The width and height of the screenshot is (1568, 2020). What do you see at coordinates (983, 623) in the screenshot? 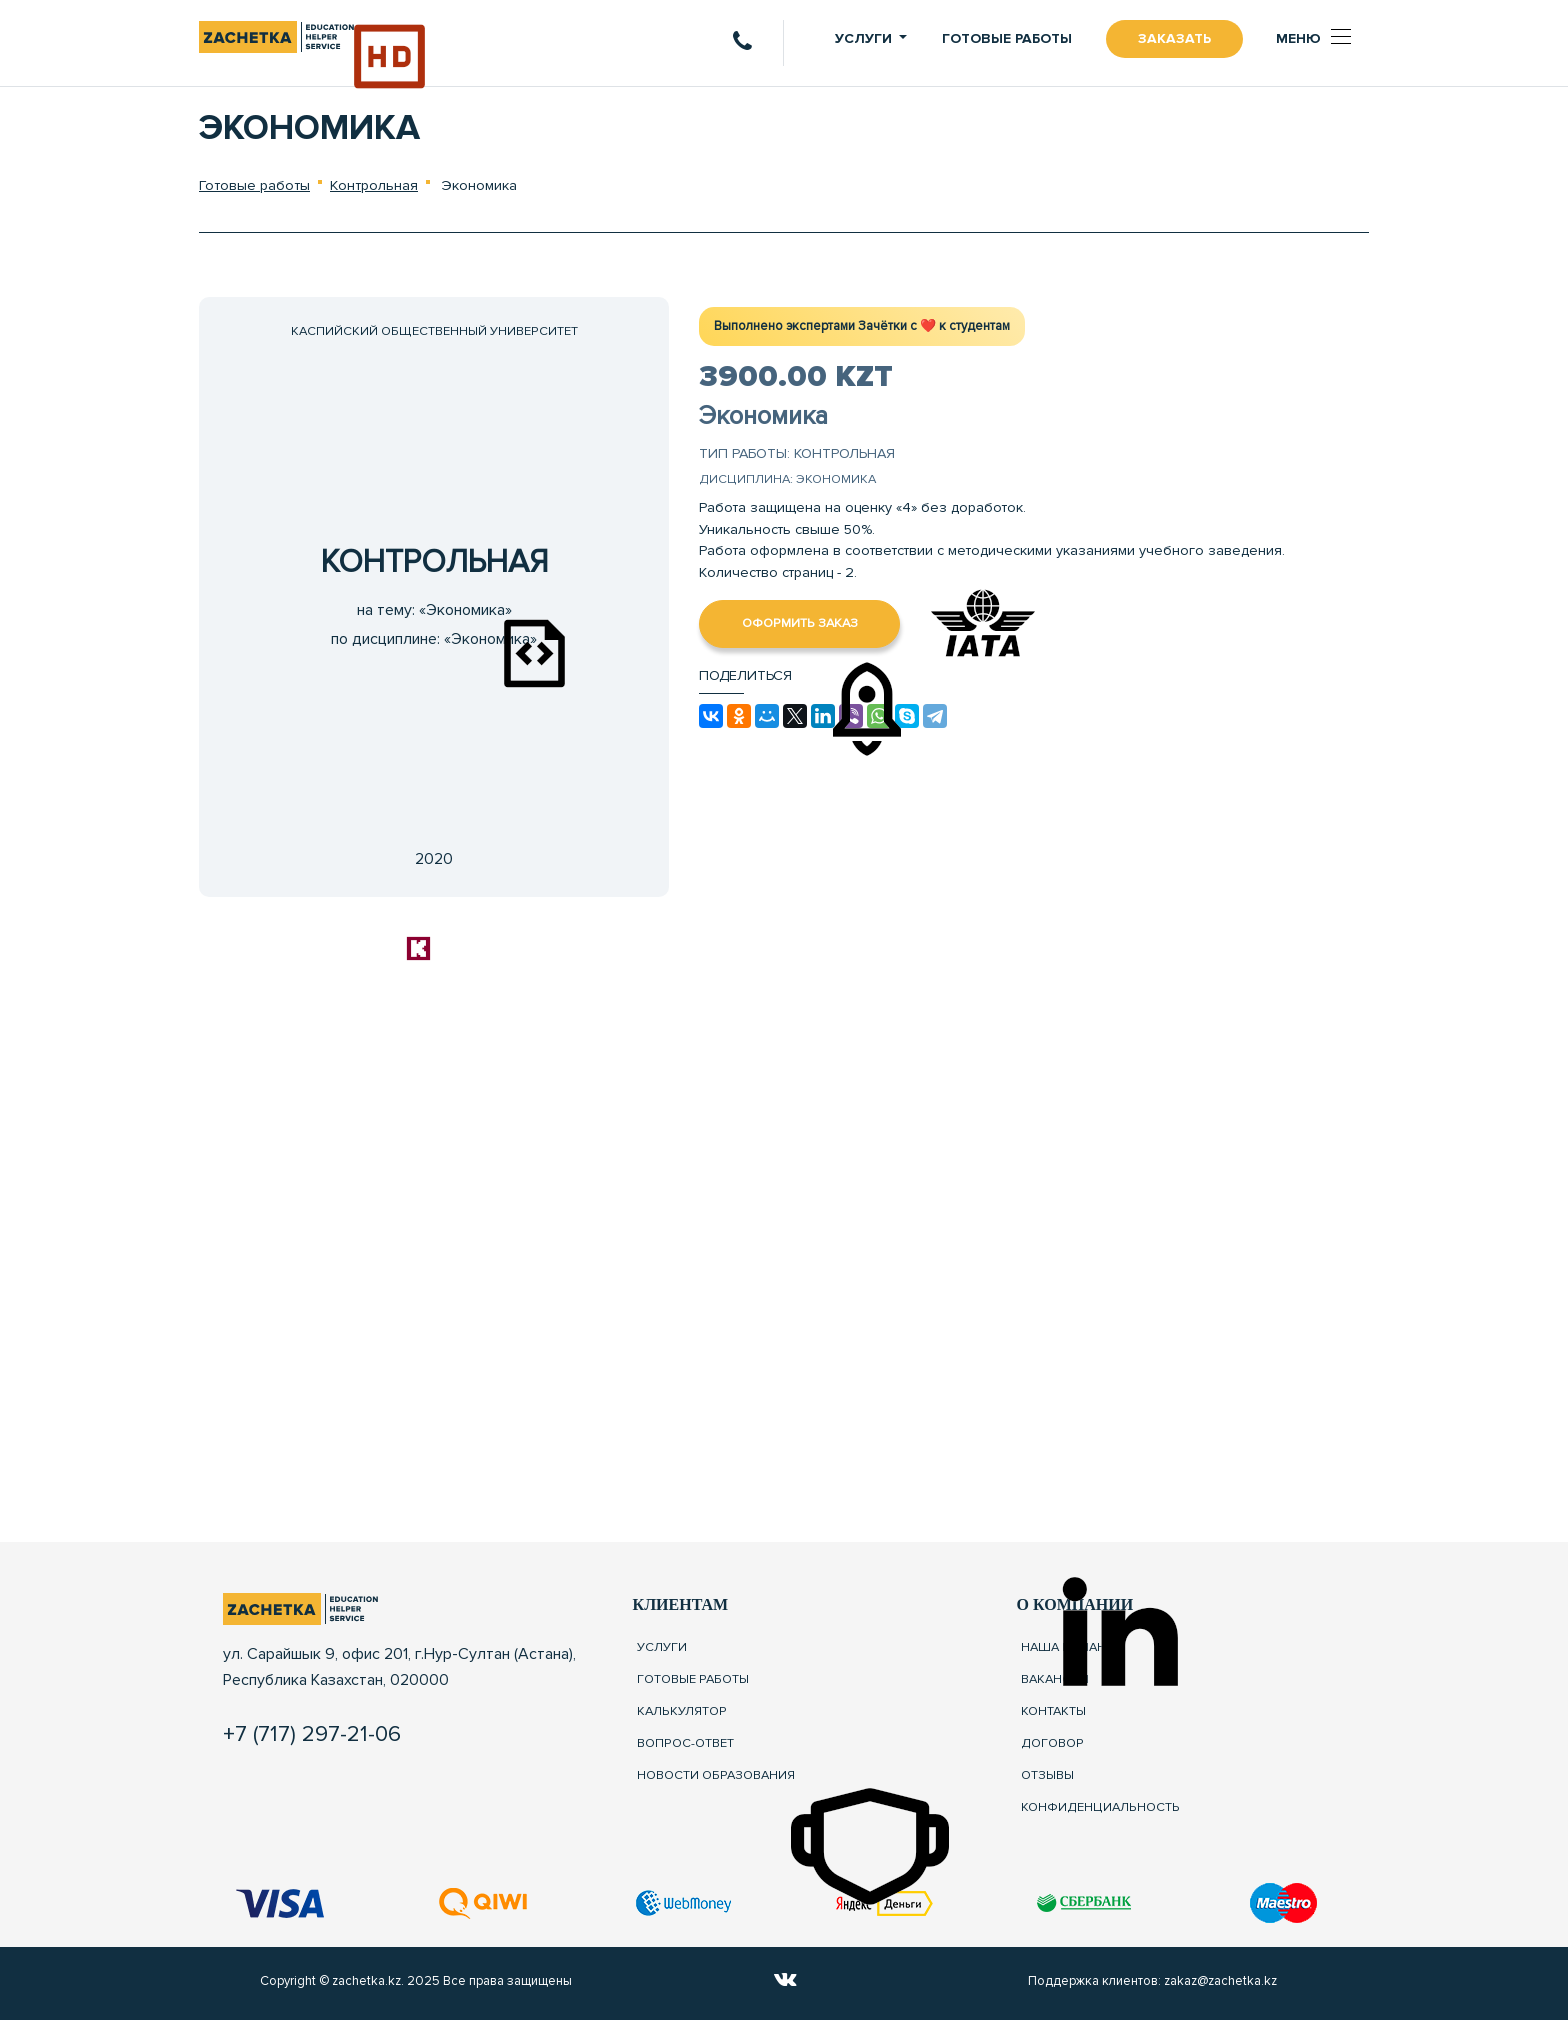
I see `international air transport association logo` at bounding box center [983, 623].